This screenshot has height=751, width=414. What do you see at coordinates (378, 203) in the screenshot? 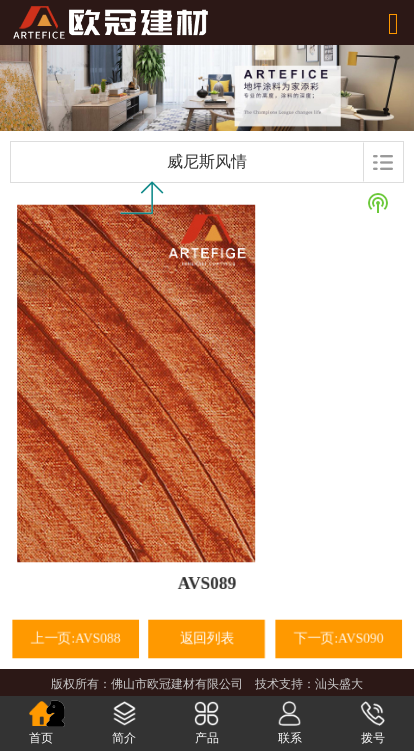
I see `broadcast or transmit a signal` at bounding box center [378, 203].